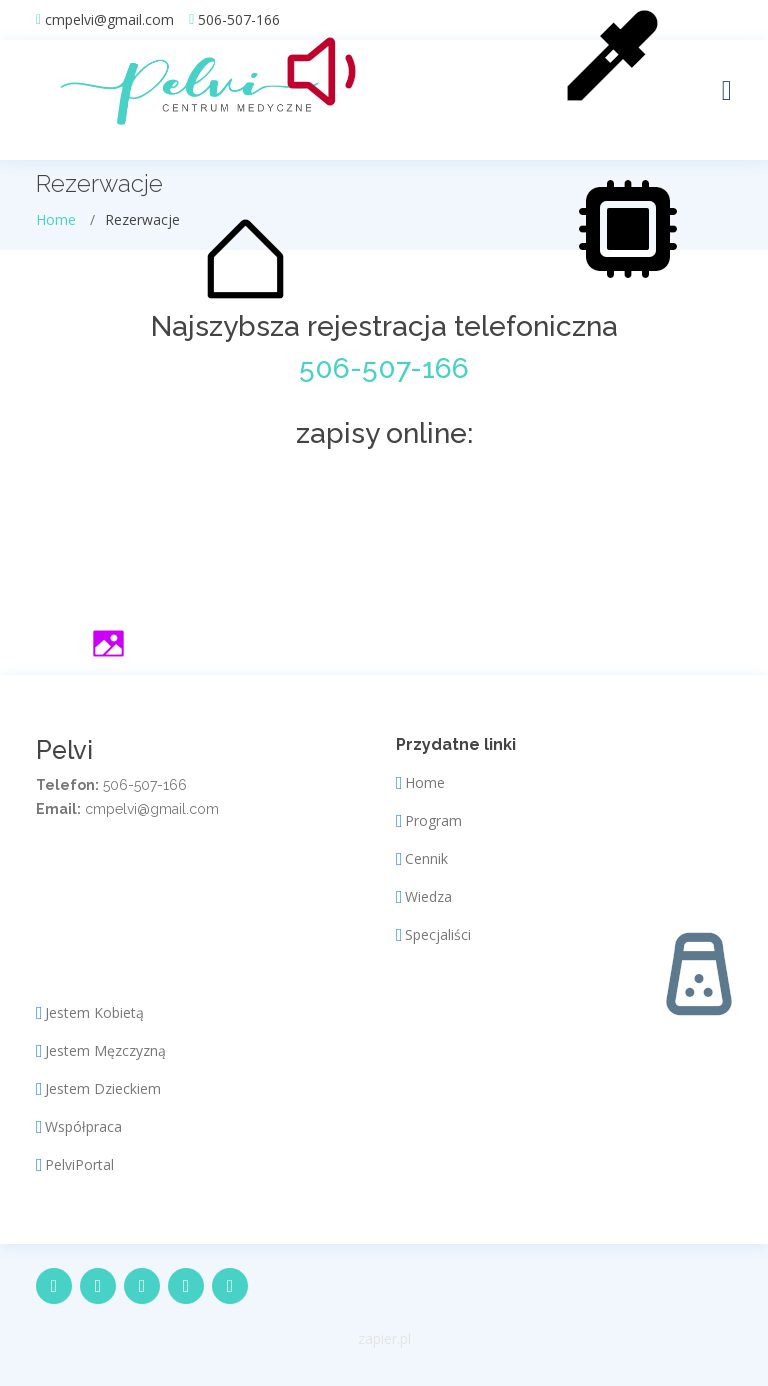 The height and width of the screenshot is (1386, 768). What do you see at coordinates (612, 55) in the screenshot?
I see `pick a color from the screen` at bounding box center [612, 55].